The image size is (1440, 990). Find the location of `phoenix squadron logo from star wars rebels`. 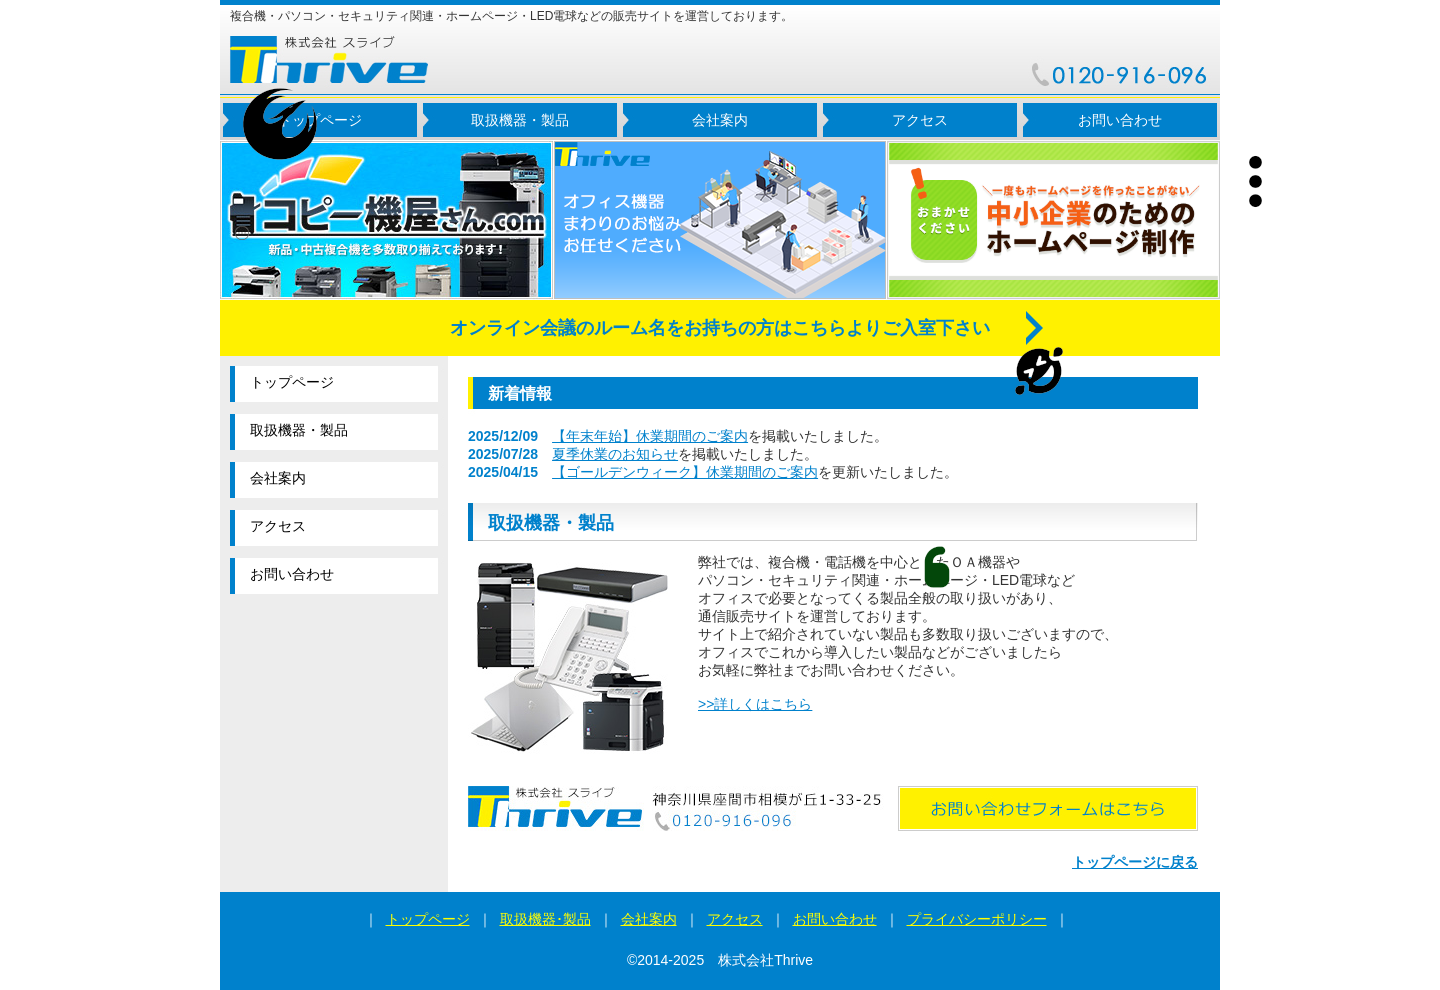

phoenix squadron logo from star wars rebels is located at coordinates (280, 124).